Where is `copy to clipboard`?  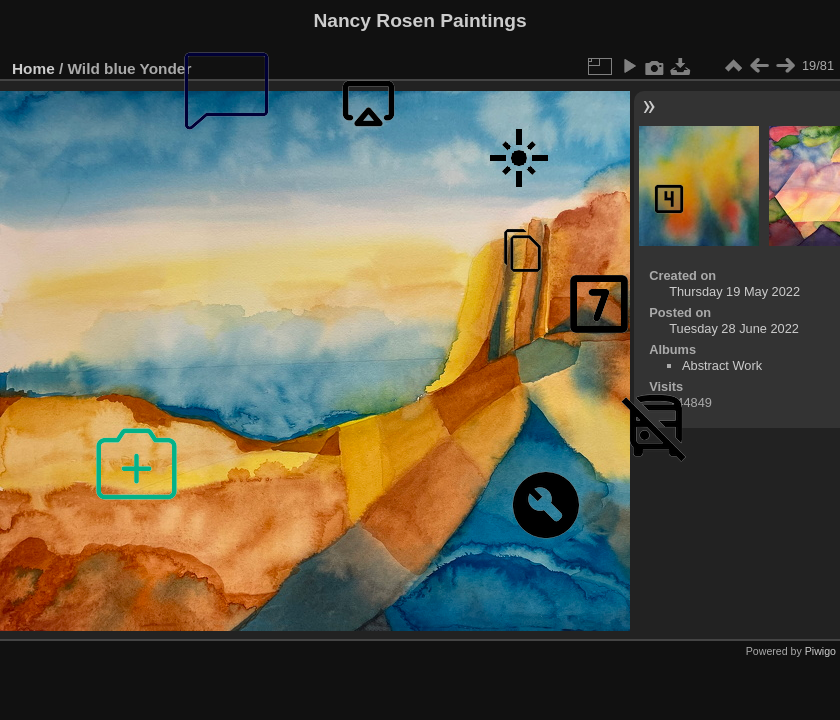
copy to clipboard is located at coordinates (522, 250).